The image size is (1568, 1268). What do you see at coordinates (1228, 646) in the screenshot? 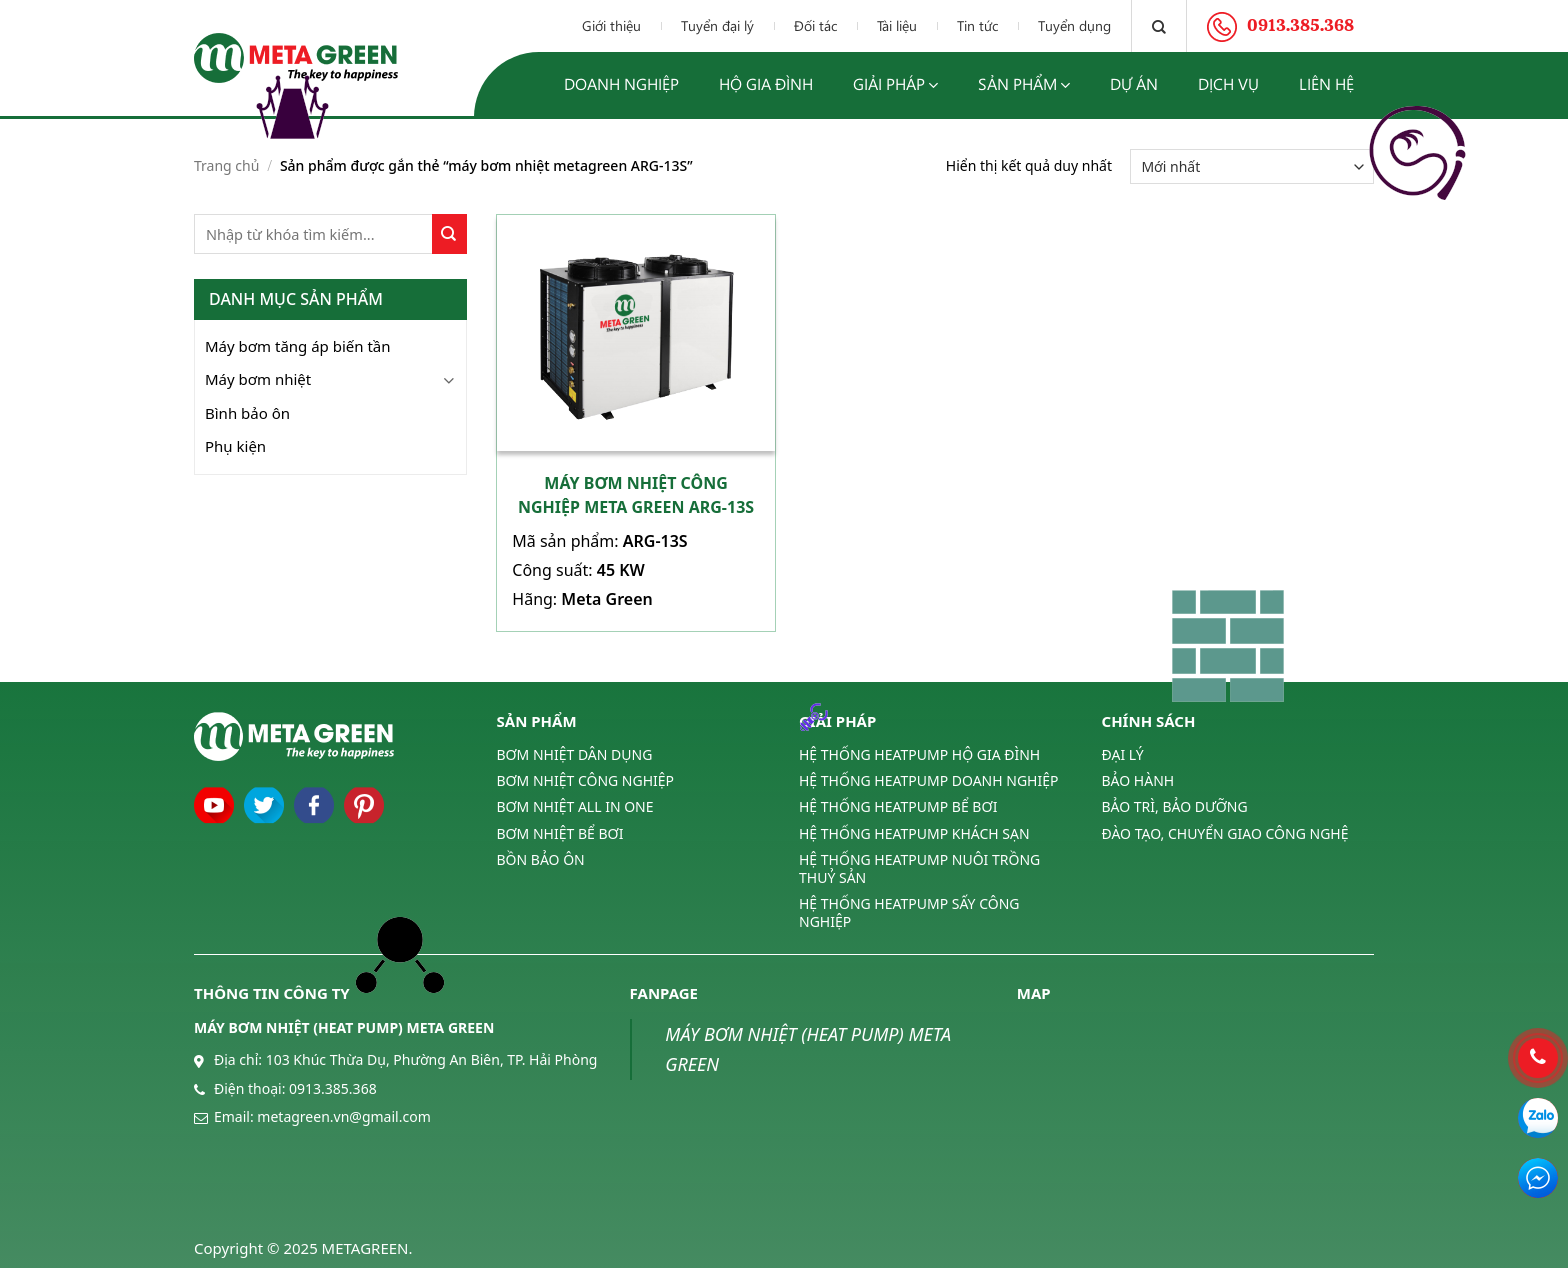
I see `indicates a wall or barrier element in a game` at bounding box center [1228, 646].